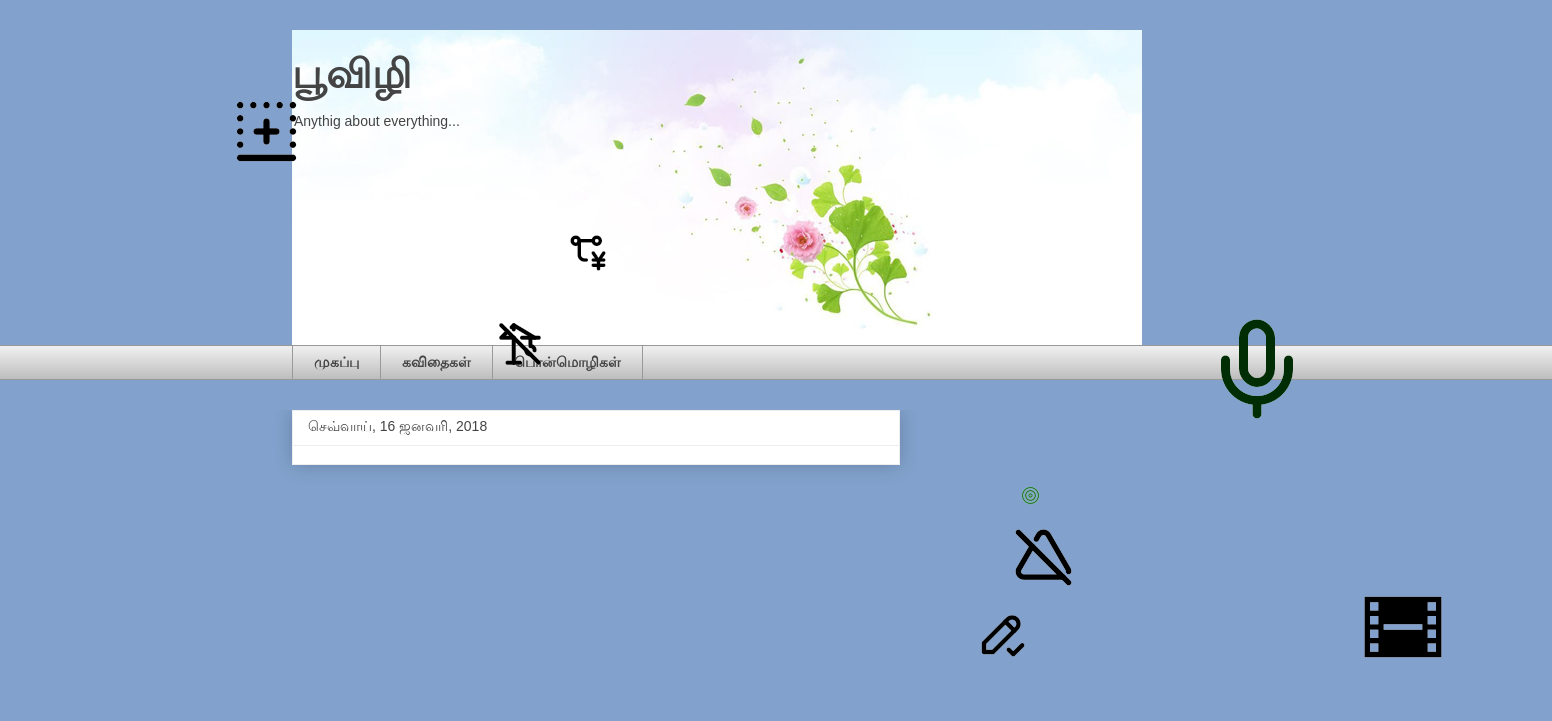  Describe the element at coordinates (1257, 369) in the screenshot. I see `tap to start voice input` at that location.